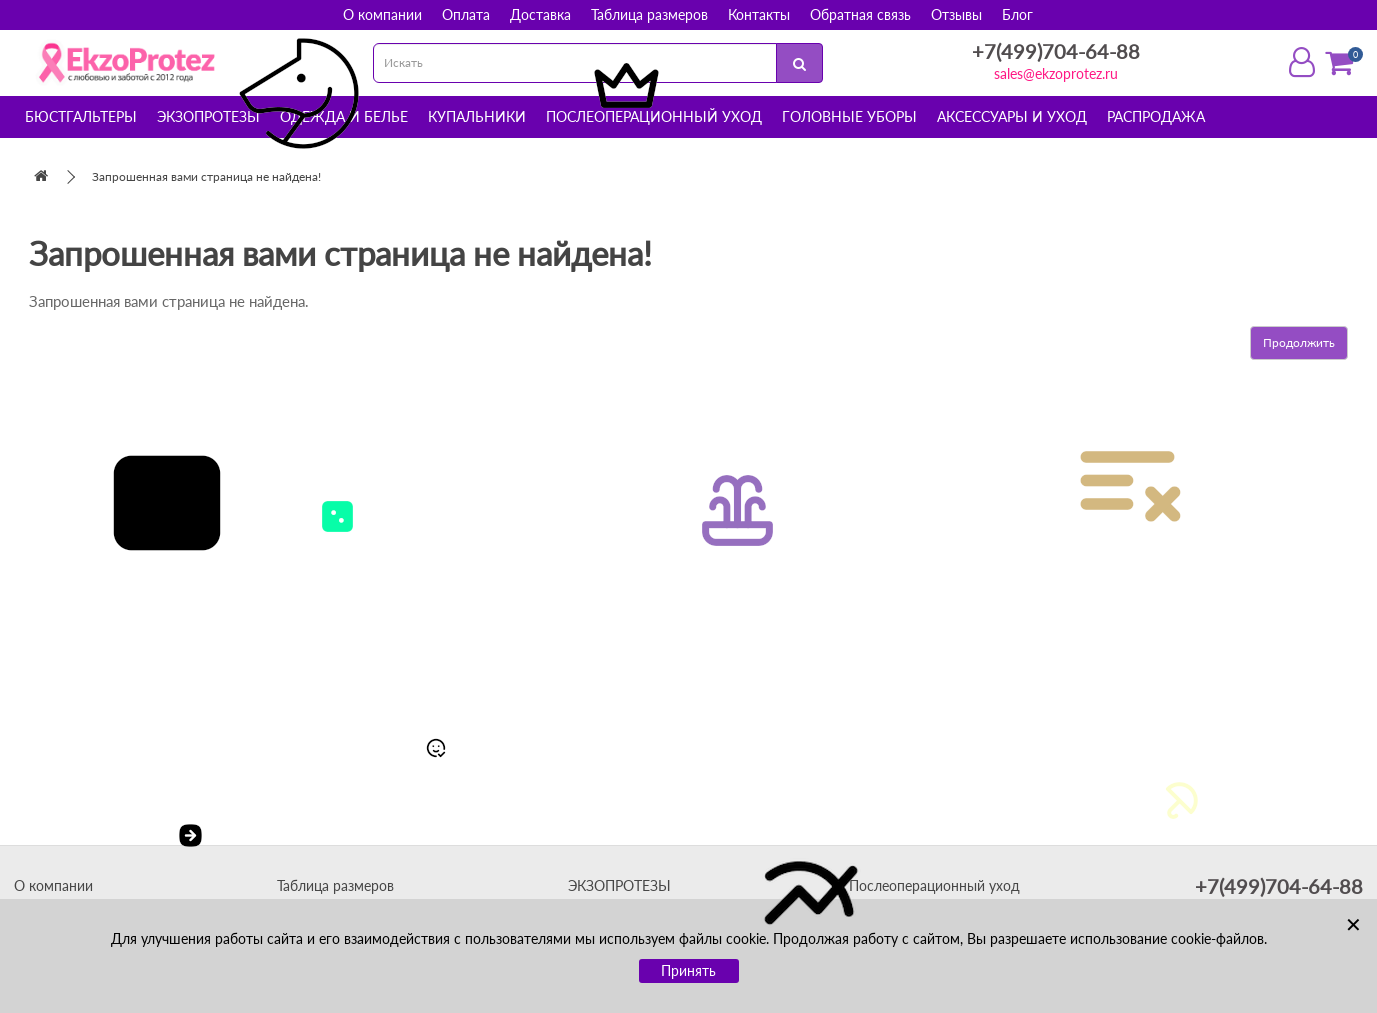 The width and height of the screenshot is (1377, 1013). What do you see at coordinates (626, 85) in the screenshot?
I see `indicates premium or VIP membership status` at bounding box center [626, 85].